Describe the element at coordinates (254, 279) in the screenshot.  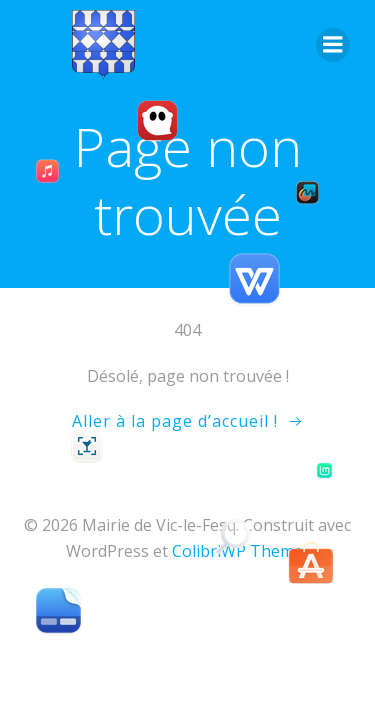
I see `open WPS Office application` at that location.